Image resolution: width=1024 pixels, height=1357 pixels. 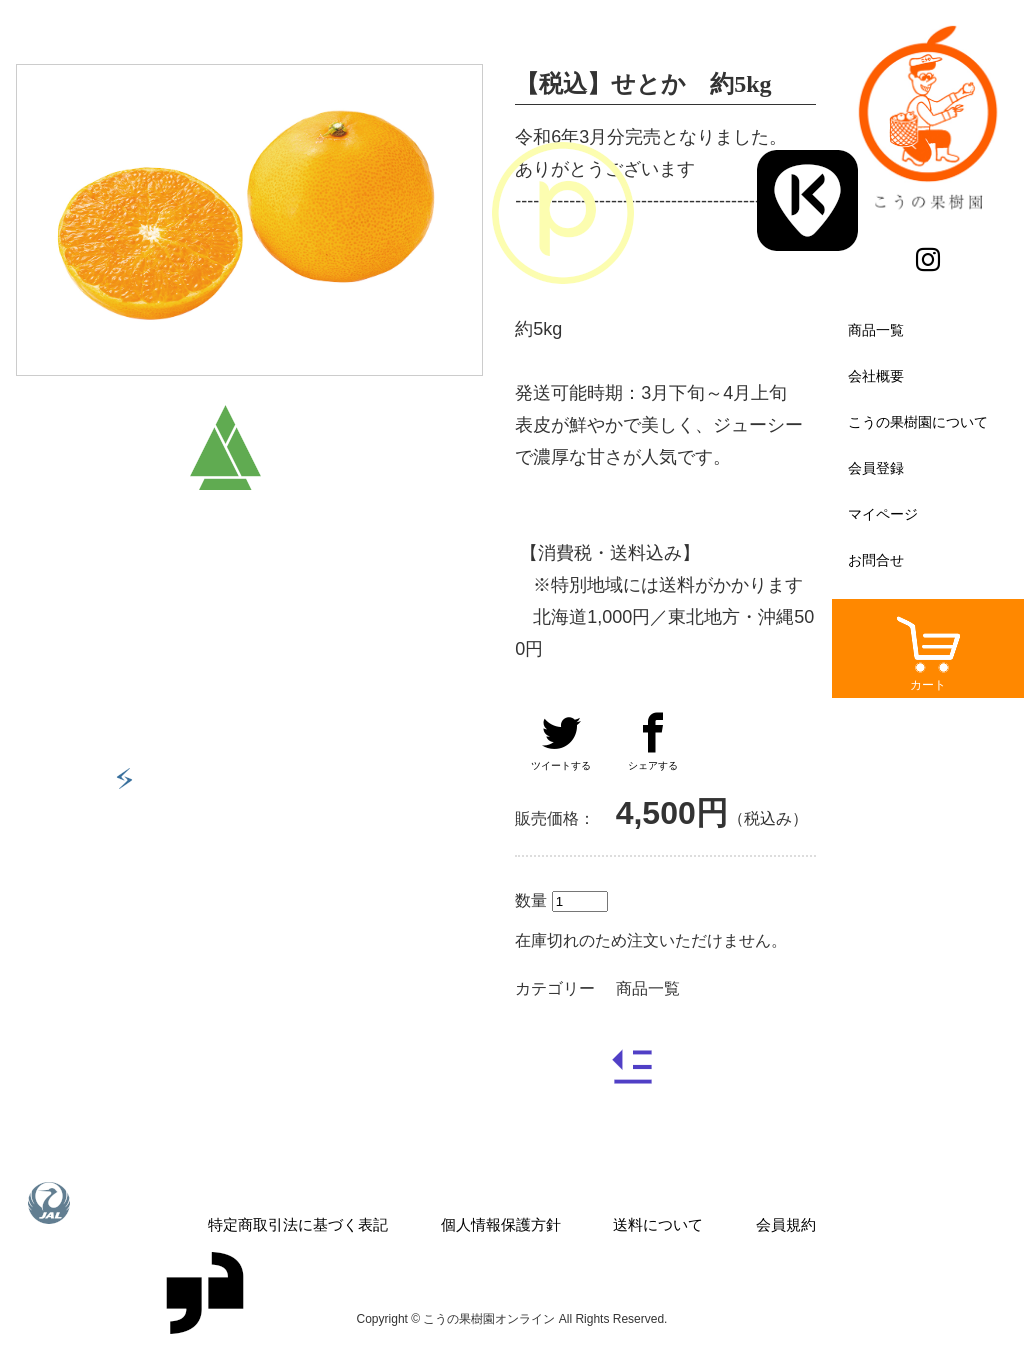 I want to click on collapse the sidebar menu, so click(x=633, y=1067).